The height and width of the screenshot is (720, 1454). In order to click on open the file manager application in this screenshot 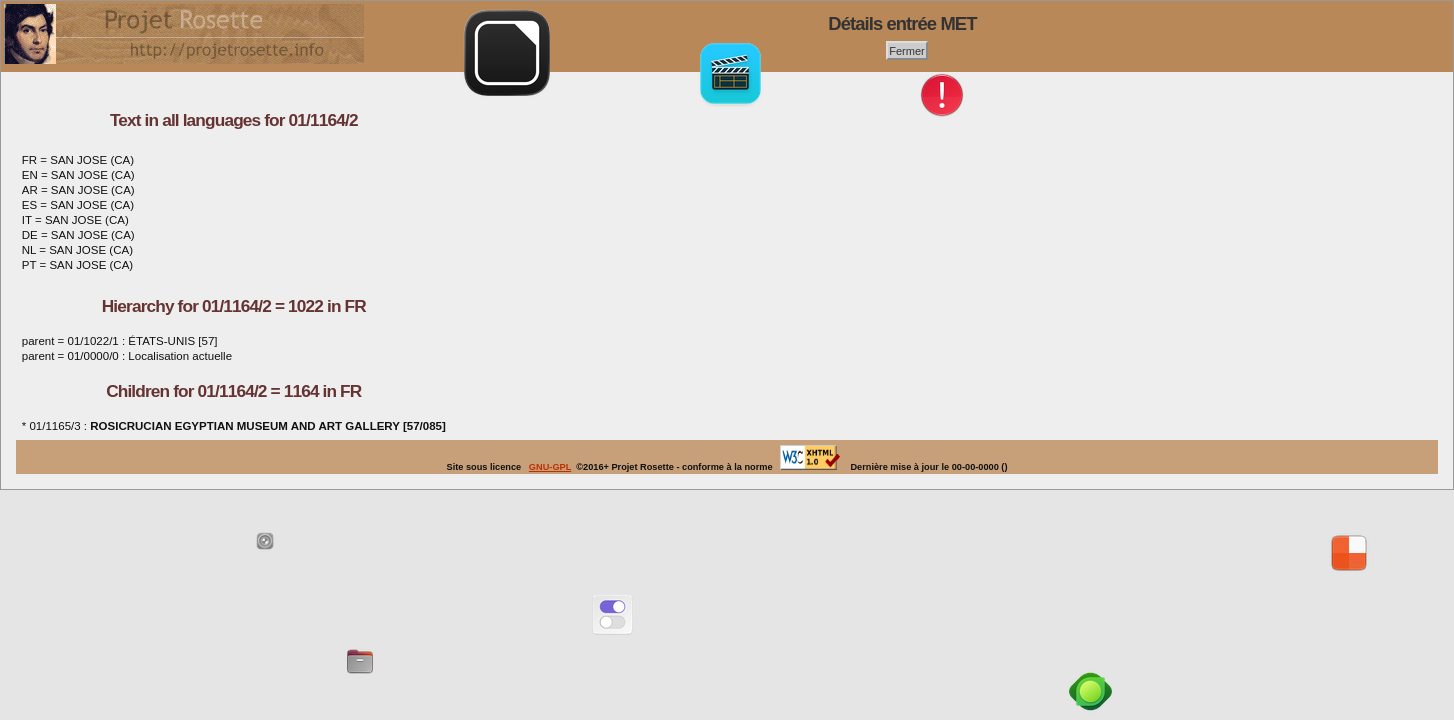, I will do `click(360, 661)`.